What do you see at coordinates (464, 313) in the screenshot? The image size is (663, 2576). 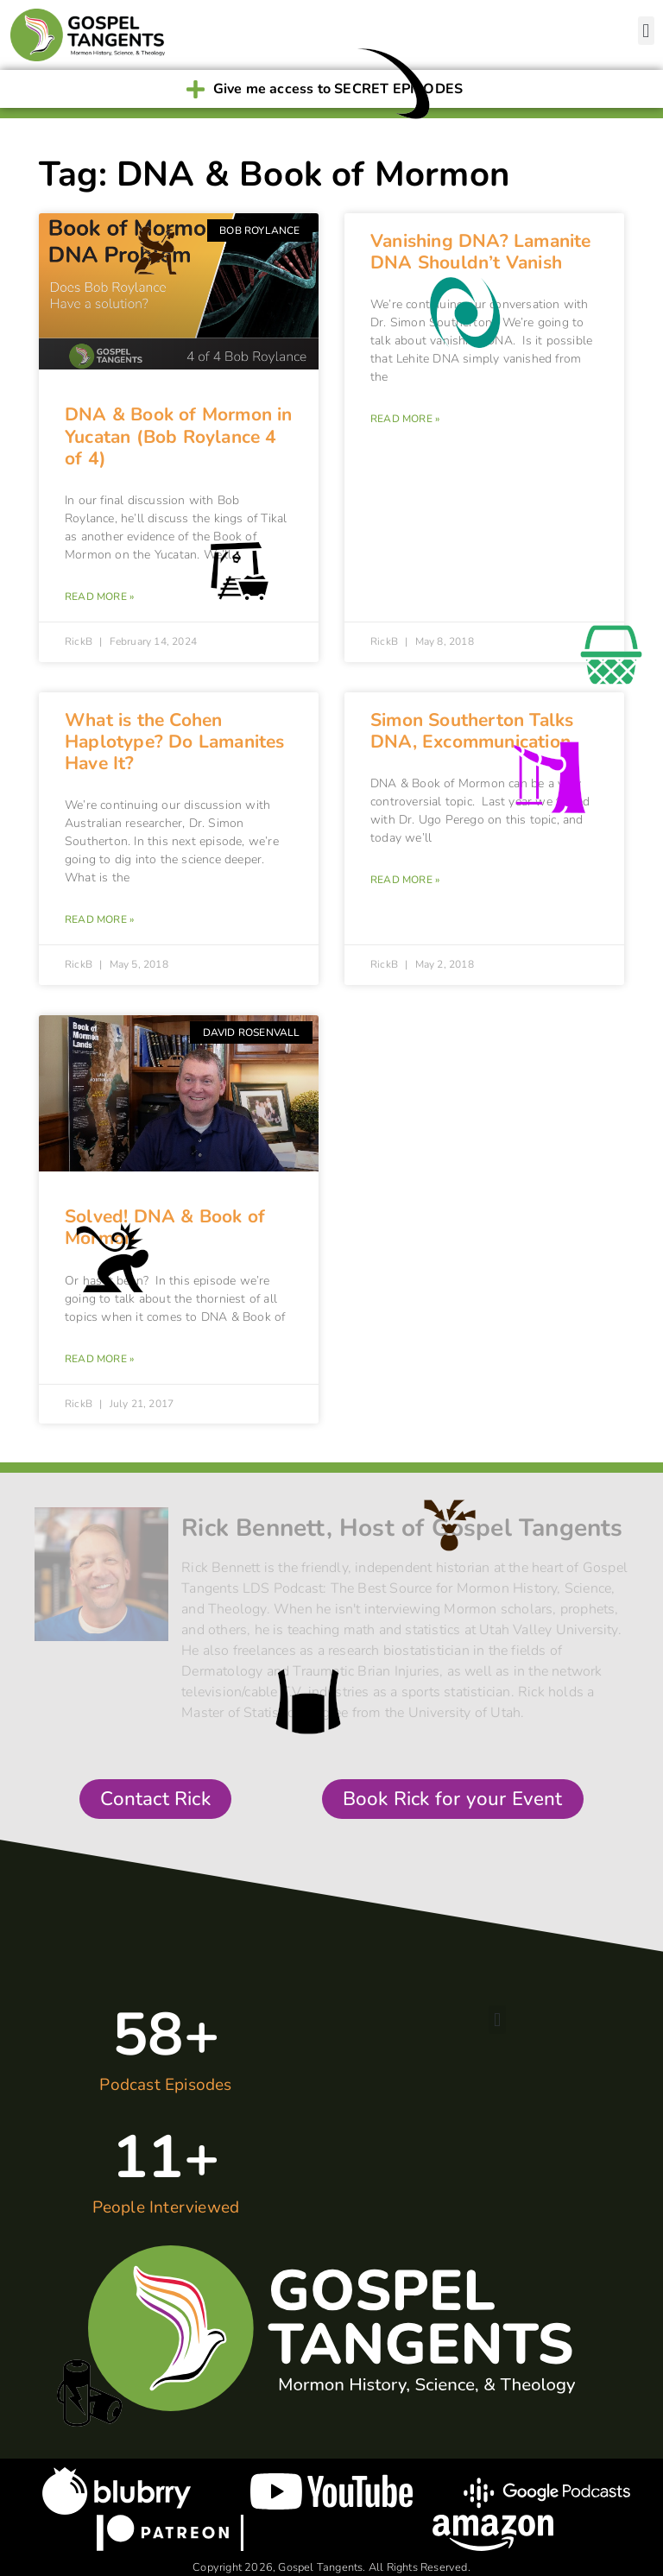 I see `activate focus or concentration mode` at bounding box center [464, 313].